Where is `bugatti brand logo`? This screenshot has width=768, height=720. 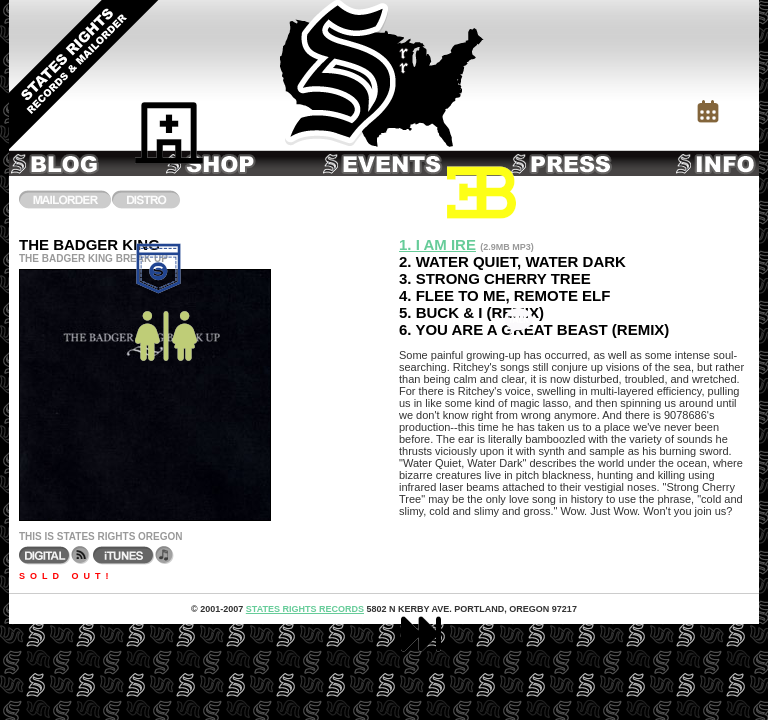
bugatti brand logo is located at coordinates (481, 192).